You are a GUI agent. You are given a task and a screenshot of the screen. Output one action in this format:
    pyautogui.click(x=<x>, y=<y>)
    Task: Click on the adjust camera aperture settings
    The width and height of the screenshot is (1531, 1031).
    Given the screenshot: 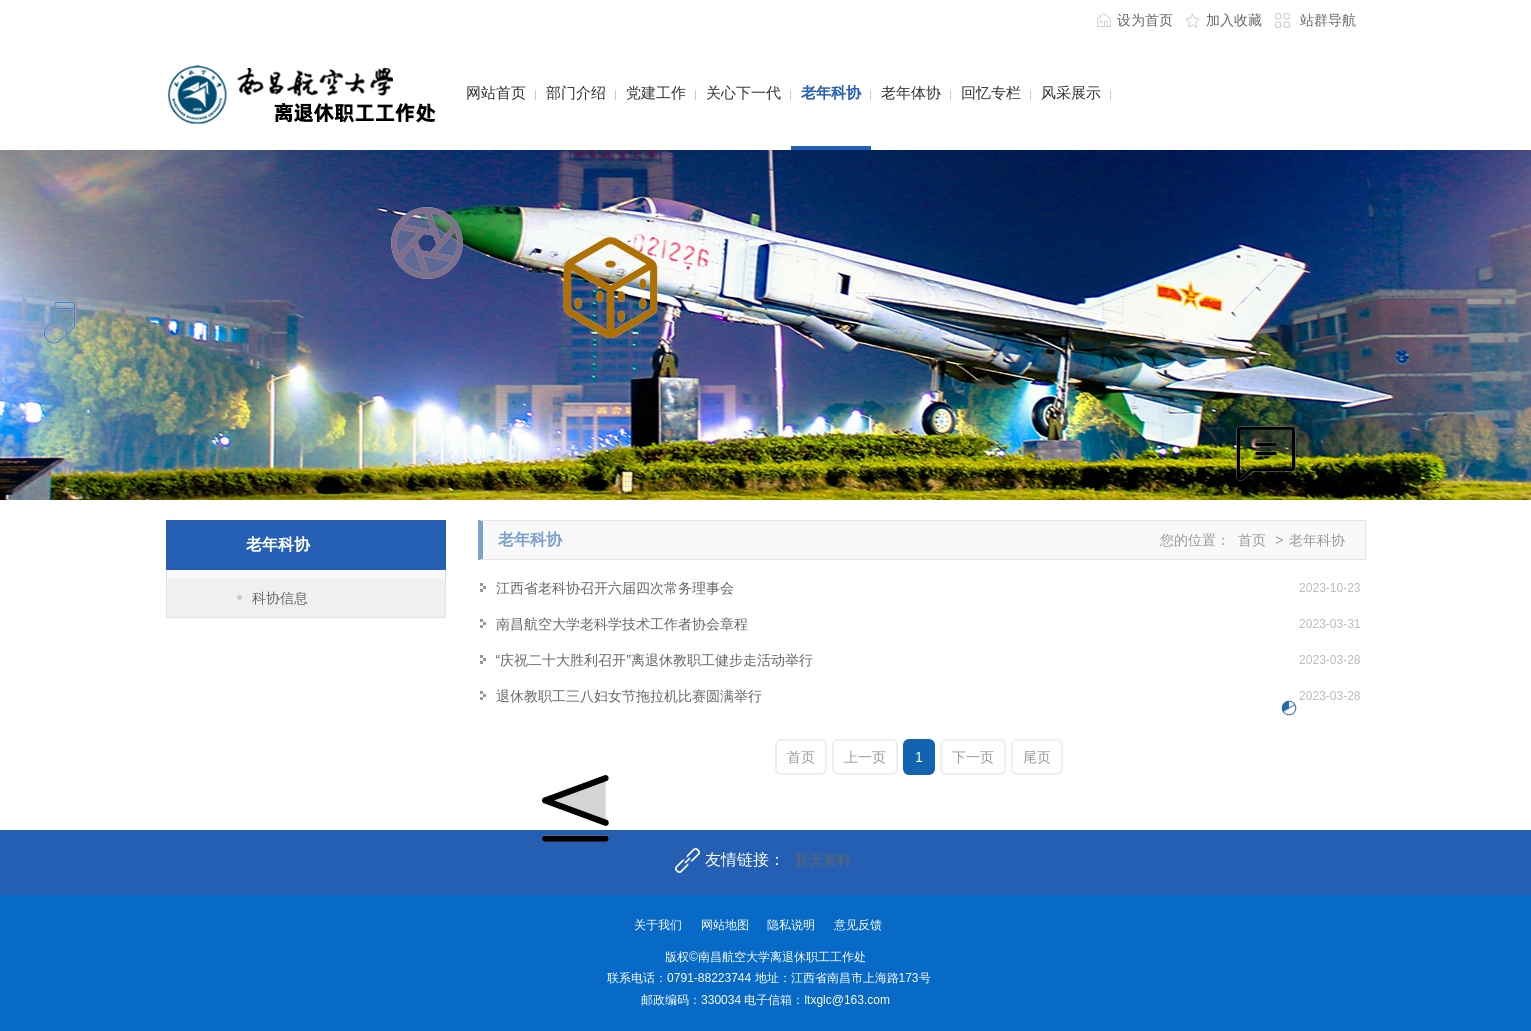 What is the action you would take?
    pyautogui.click(x=427, y=243)
    